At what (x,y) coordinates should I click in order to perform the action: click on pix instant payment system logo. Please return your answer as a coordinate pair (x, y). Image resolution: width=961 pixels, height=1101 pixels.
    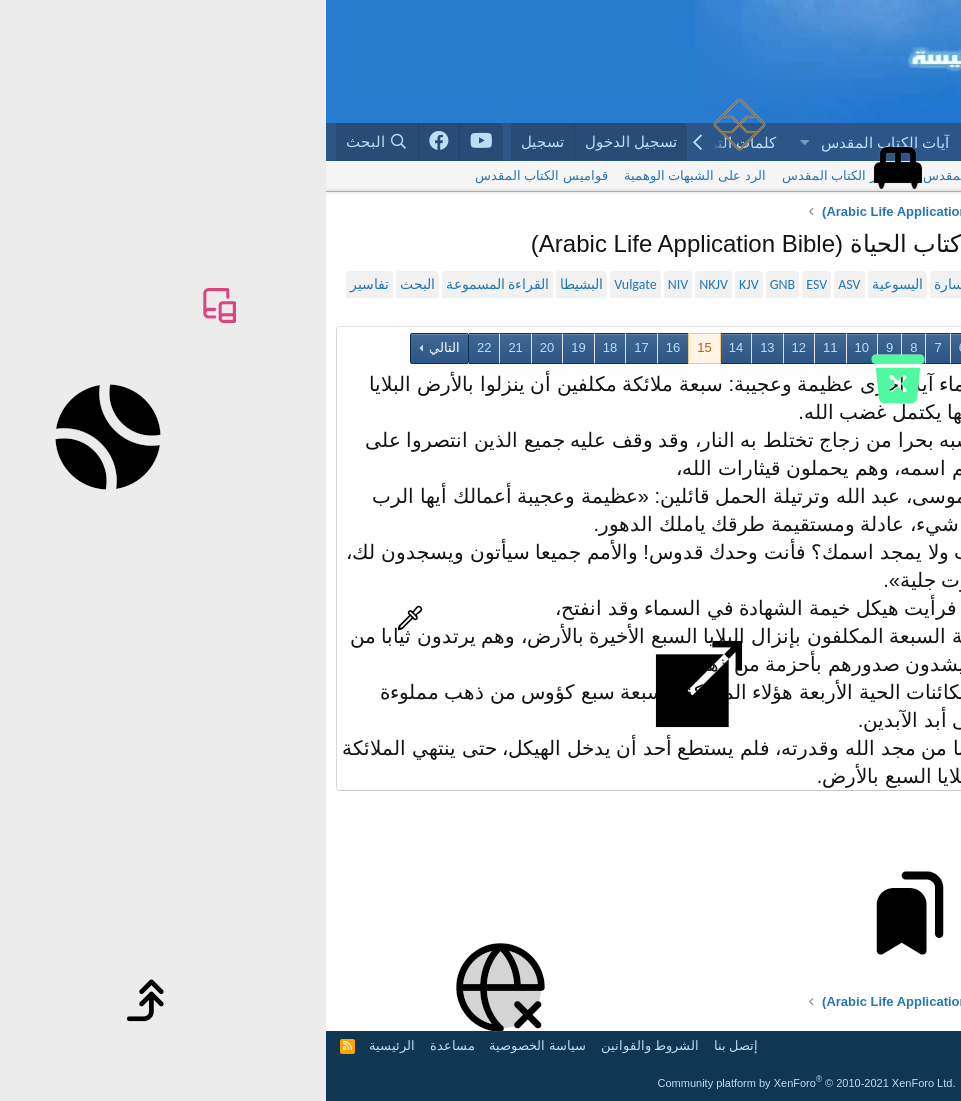
    Looking at the image, I should click on (739, 124).